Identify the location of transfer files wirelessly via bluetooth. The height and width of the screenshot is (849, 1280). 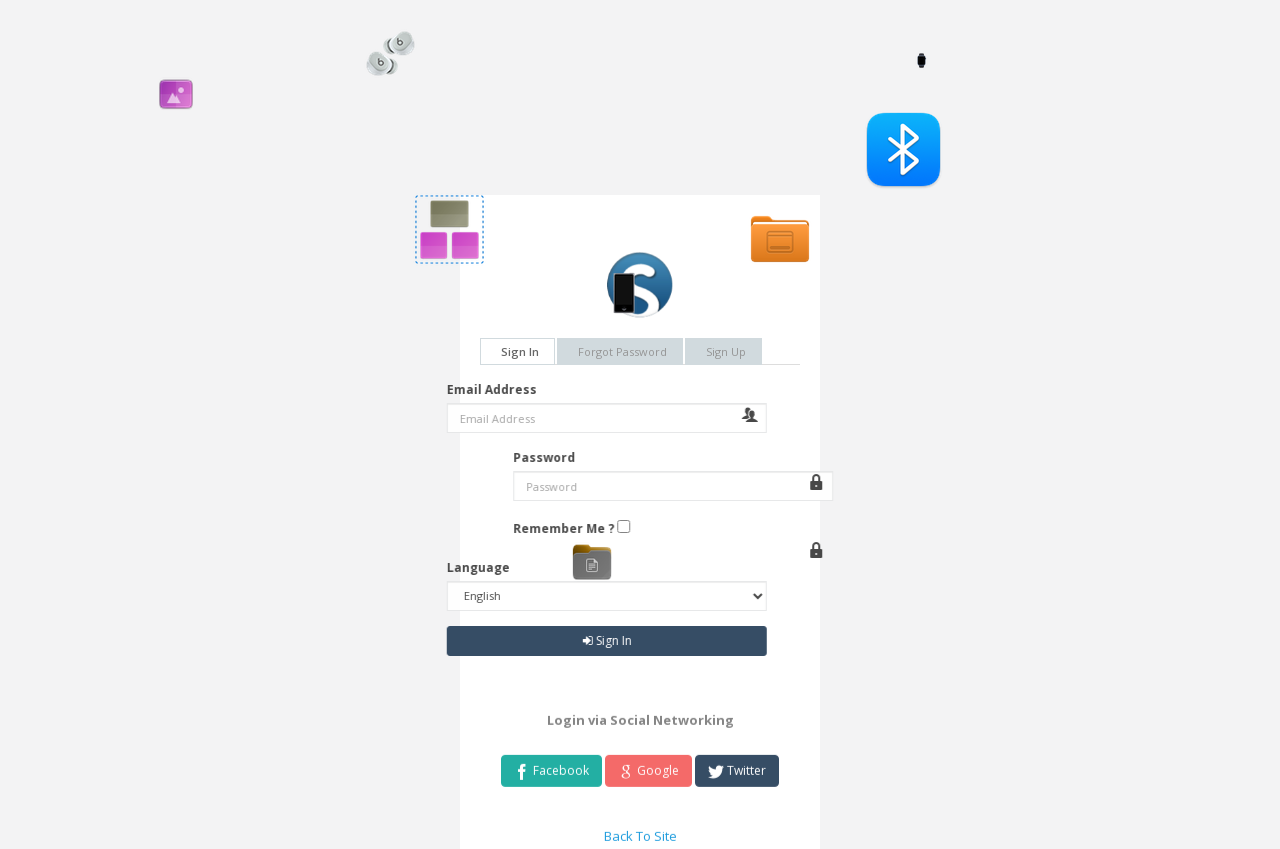
(903, 149).